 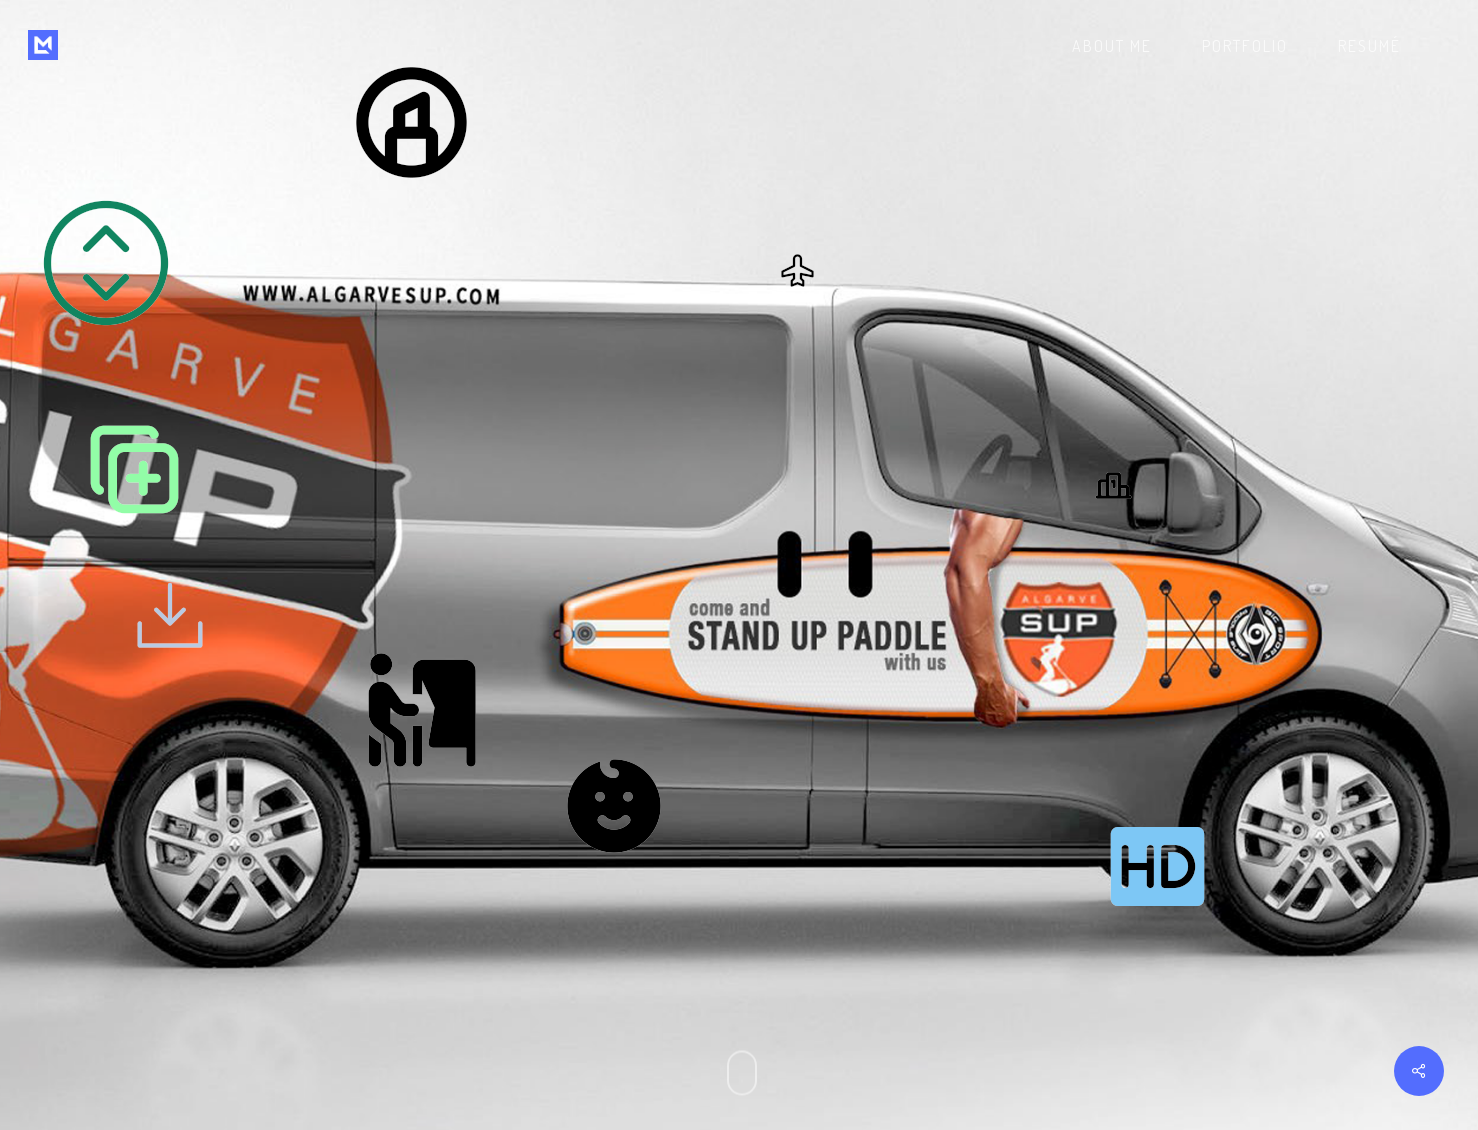 What do you see at coordinates (419, 710) in the screenshot?
I see `access voting or polling booth` at bounding box center [419, 710].